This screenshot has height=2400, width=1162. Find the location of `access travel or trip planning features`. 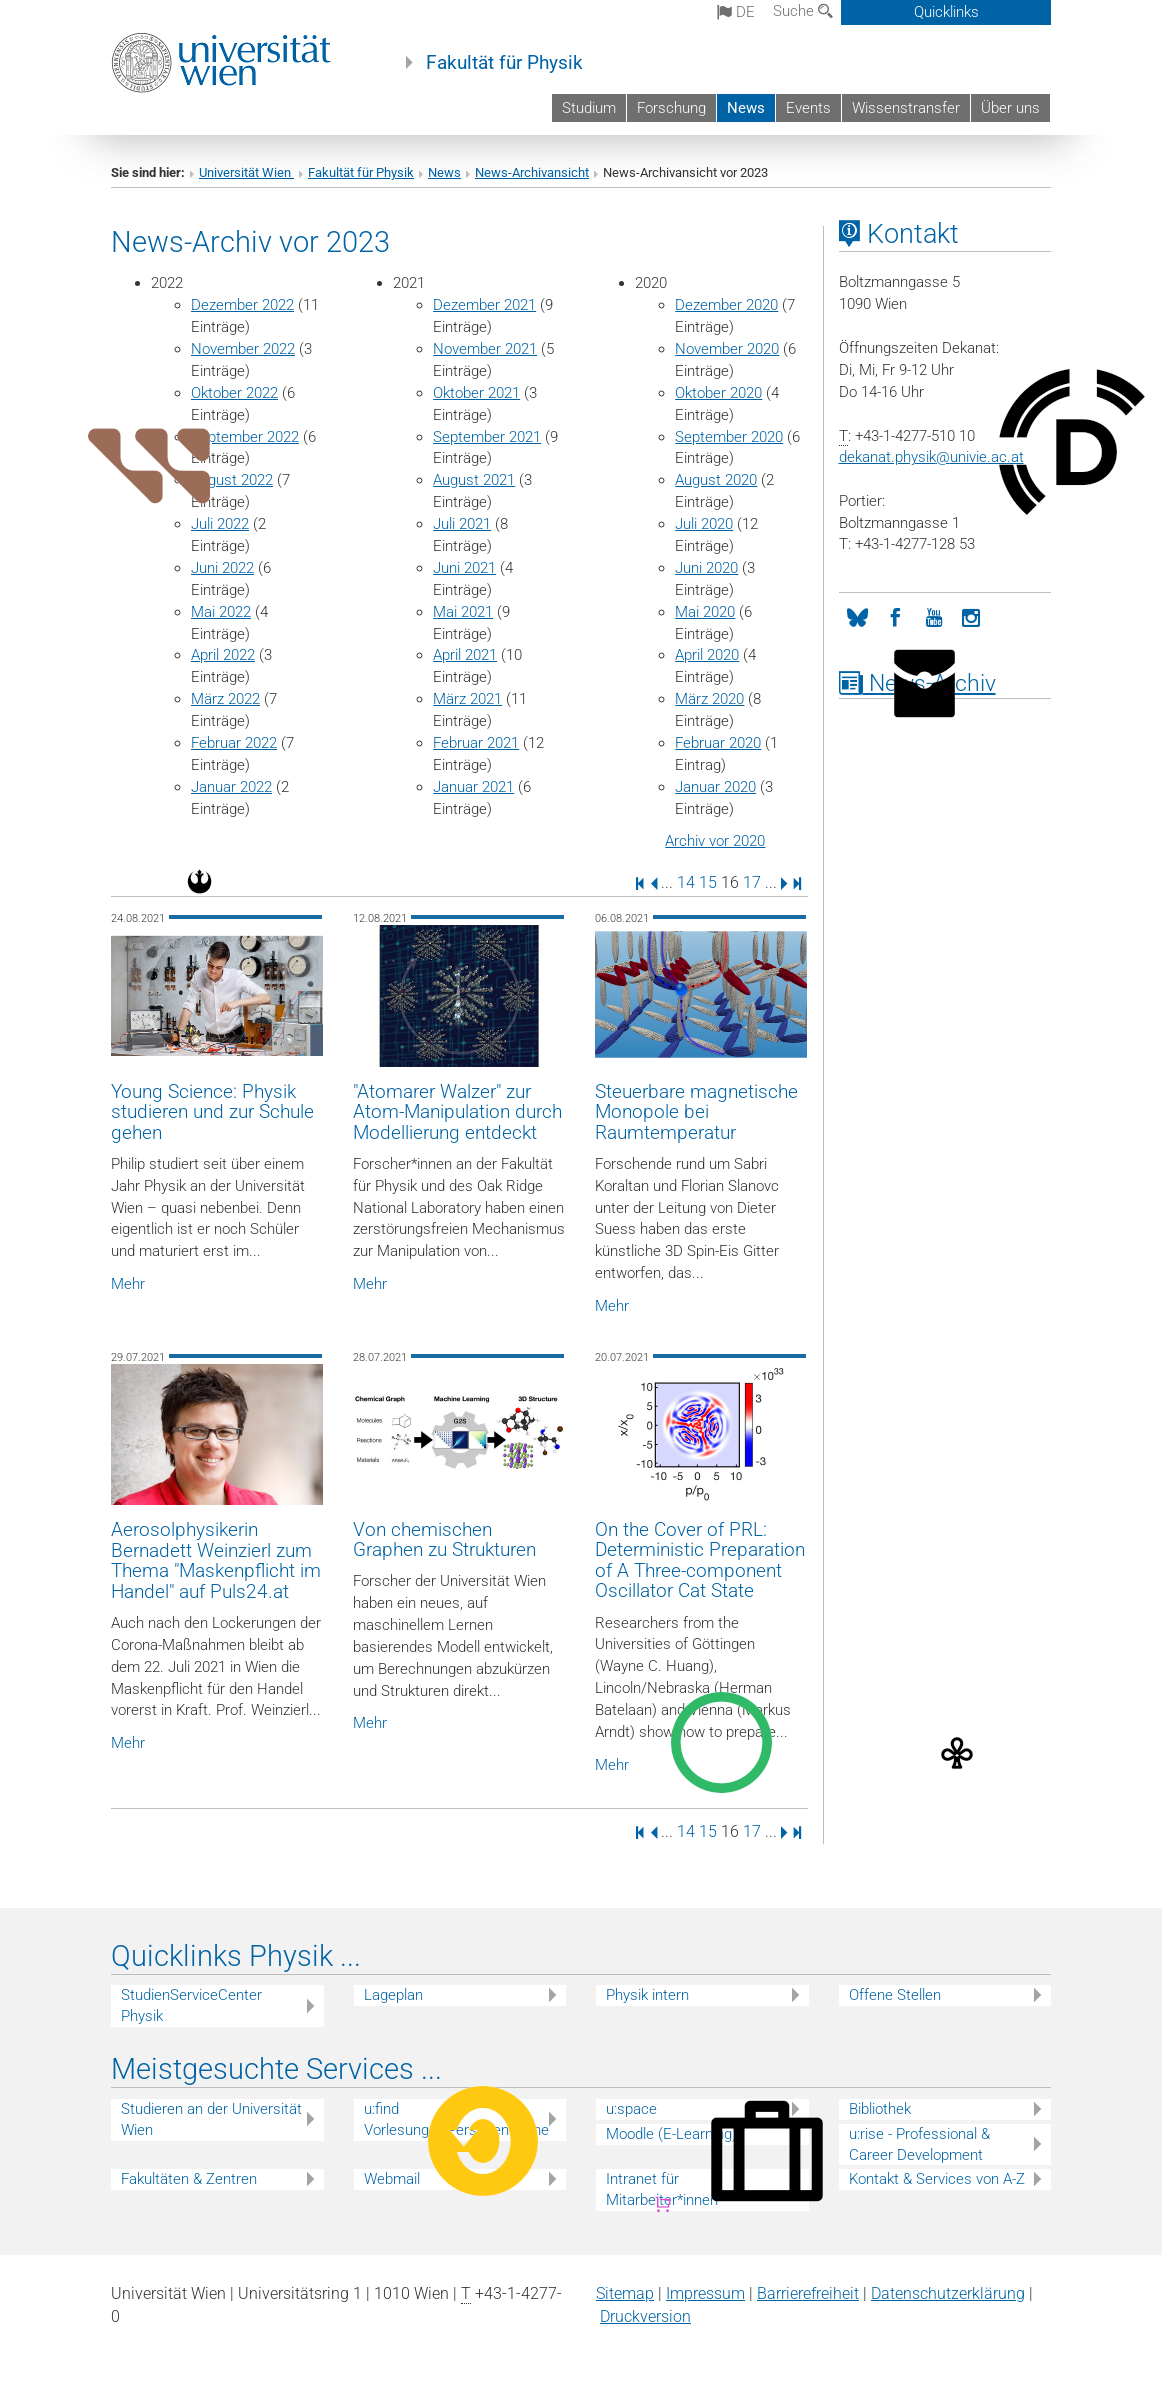

access travel or trip planning features is located at coordinates (767, 2151).